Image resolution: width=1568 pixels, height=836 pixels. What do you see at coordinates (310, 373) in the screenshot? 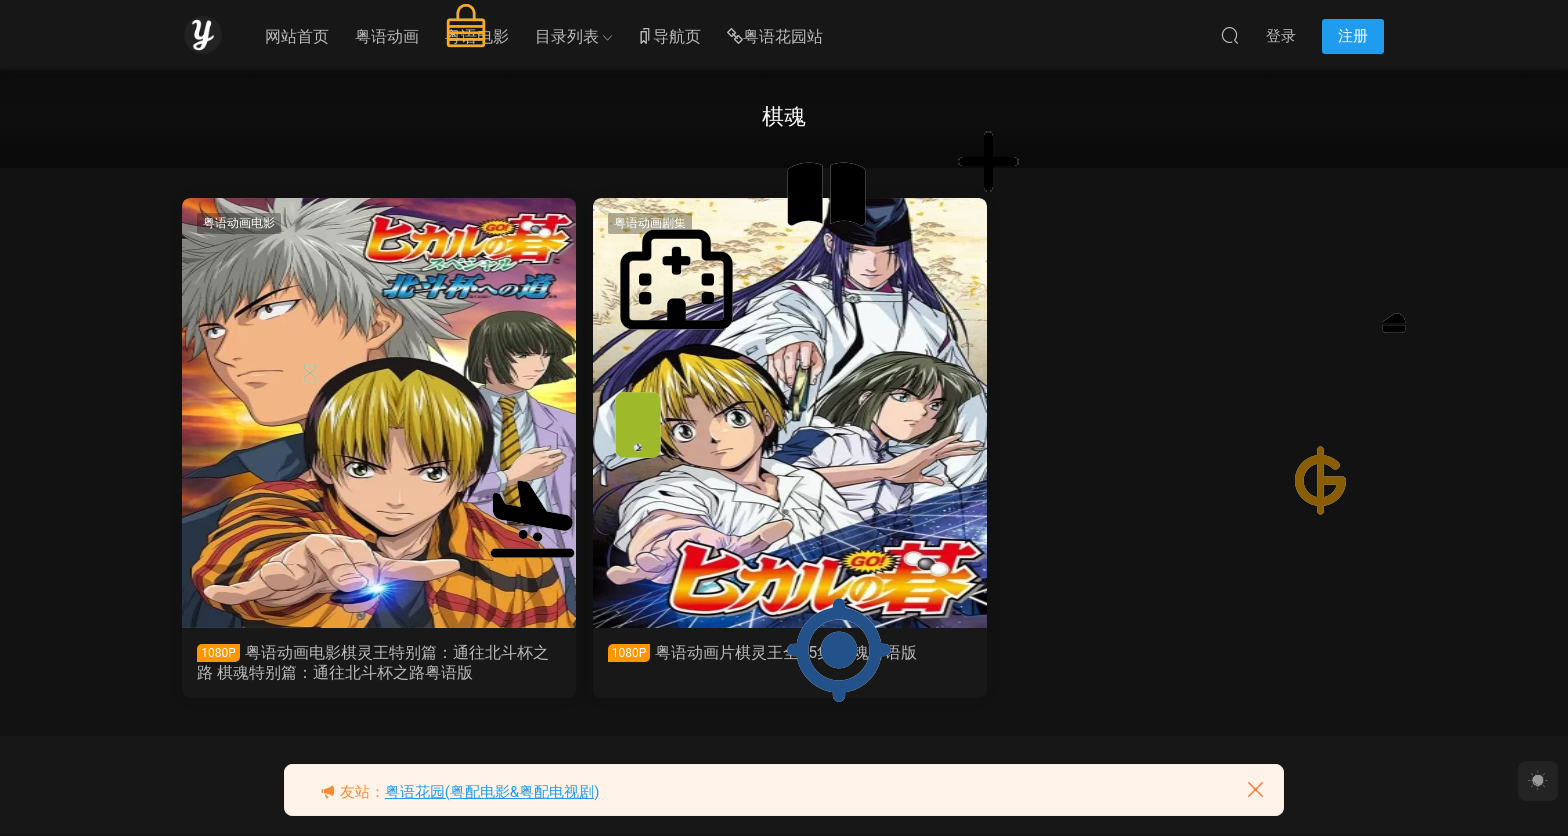
I see `indicates a timer or countdown in progress` at bounding box center [310, 373].